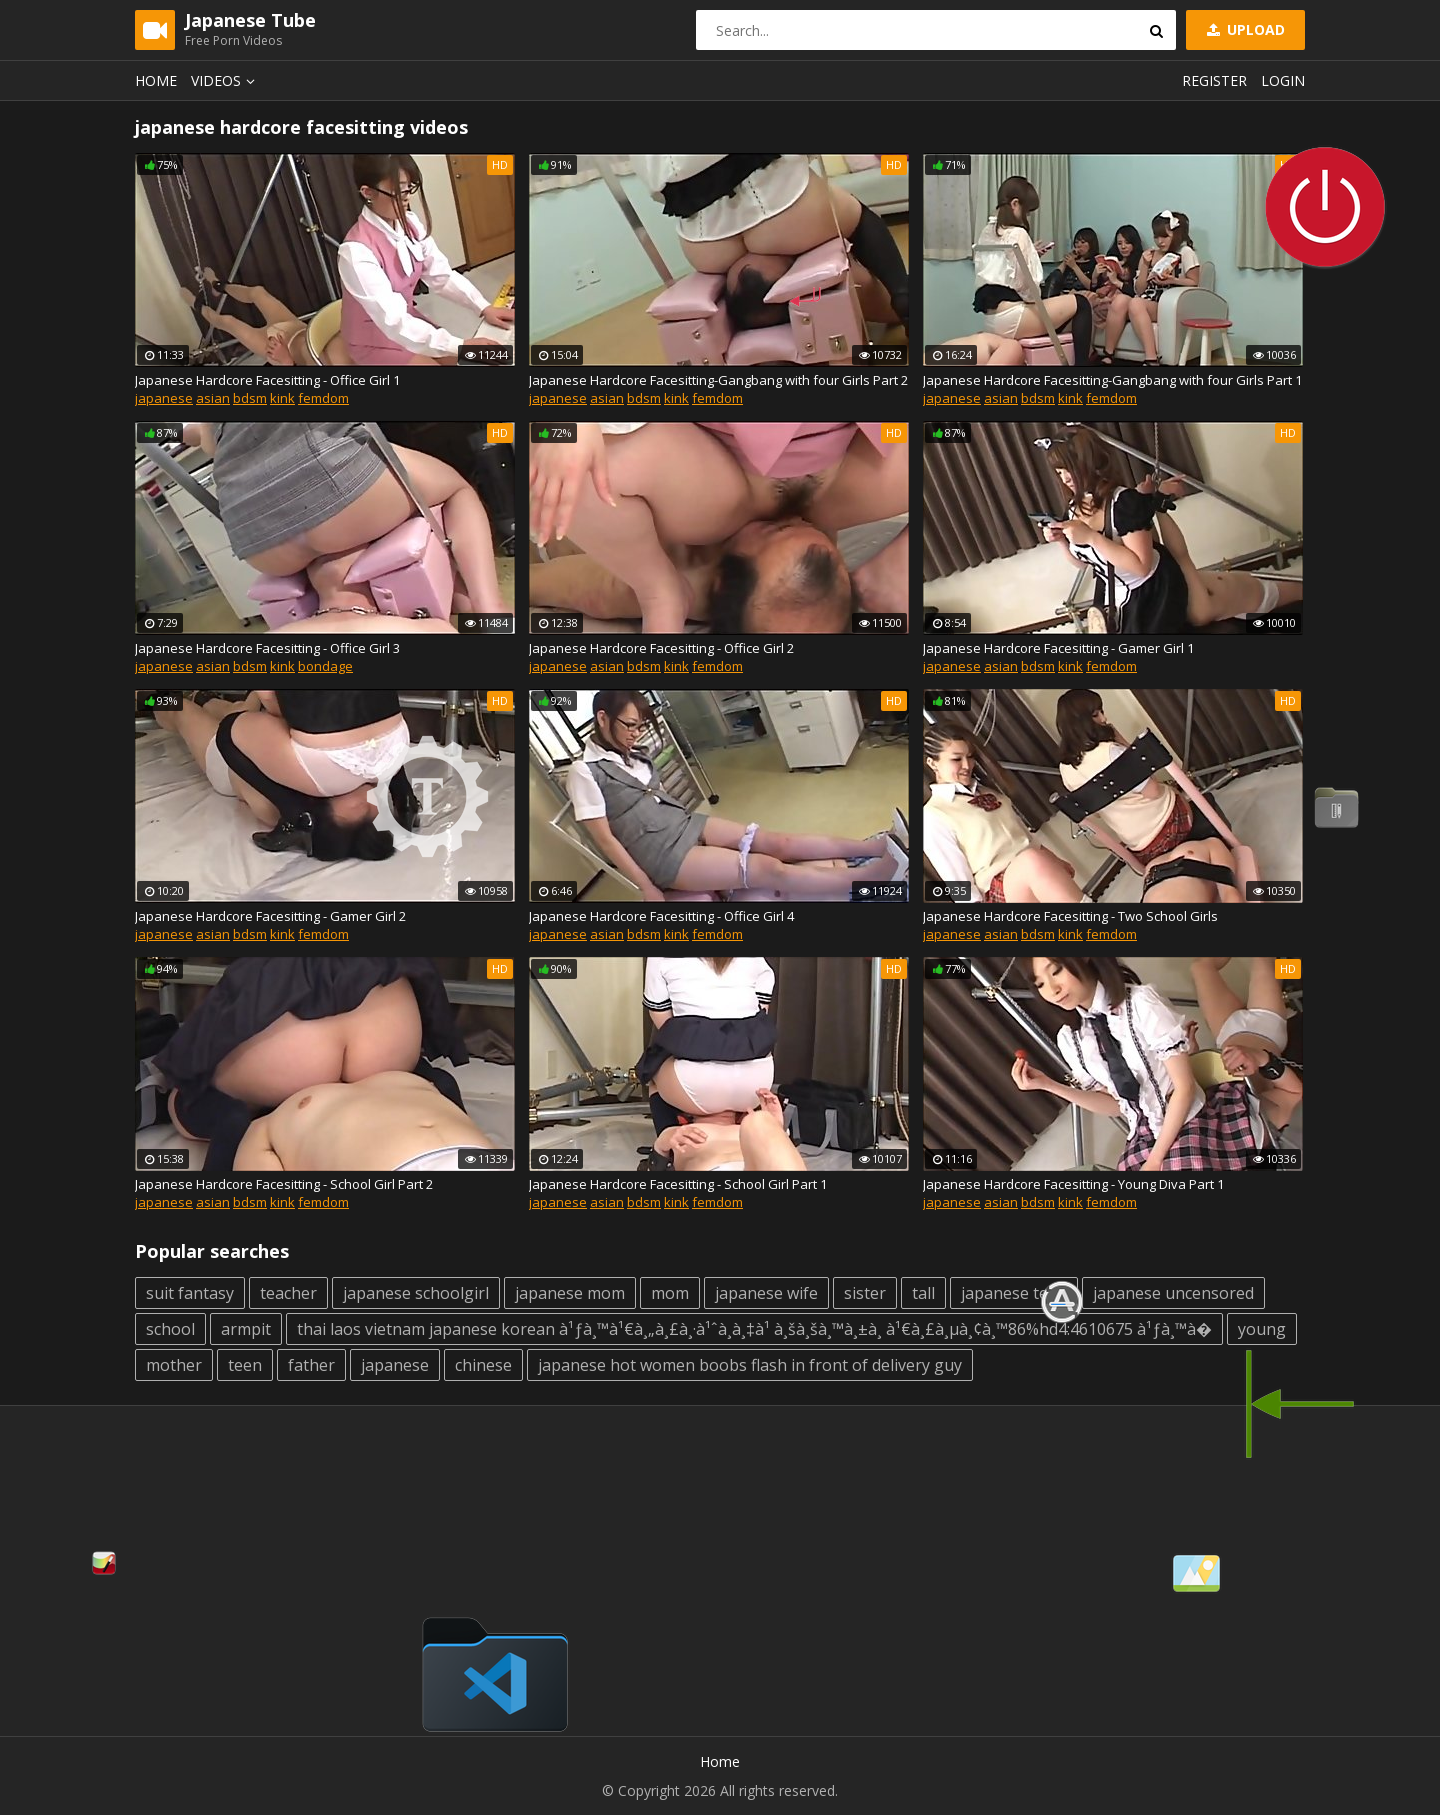 This screenshot has width=1440, height=1815. Describe the element at coordinates (1196, 1573) in the screenshot. I see `open photo management app` at that location.